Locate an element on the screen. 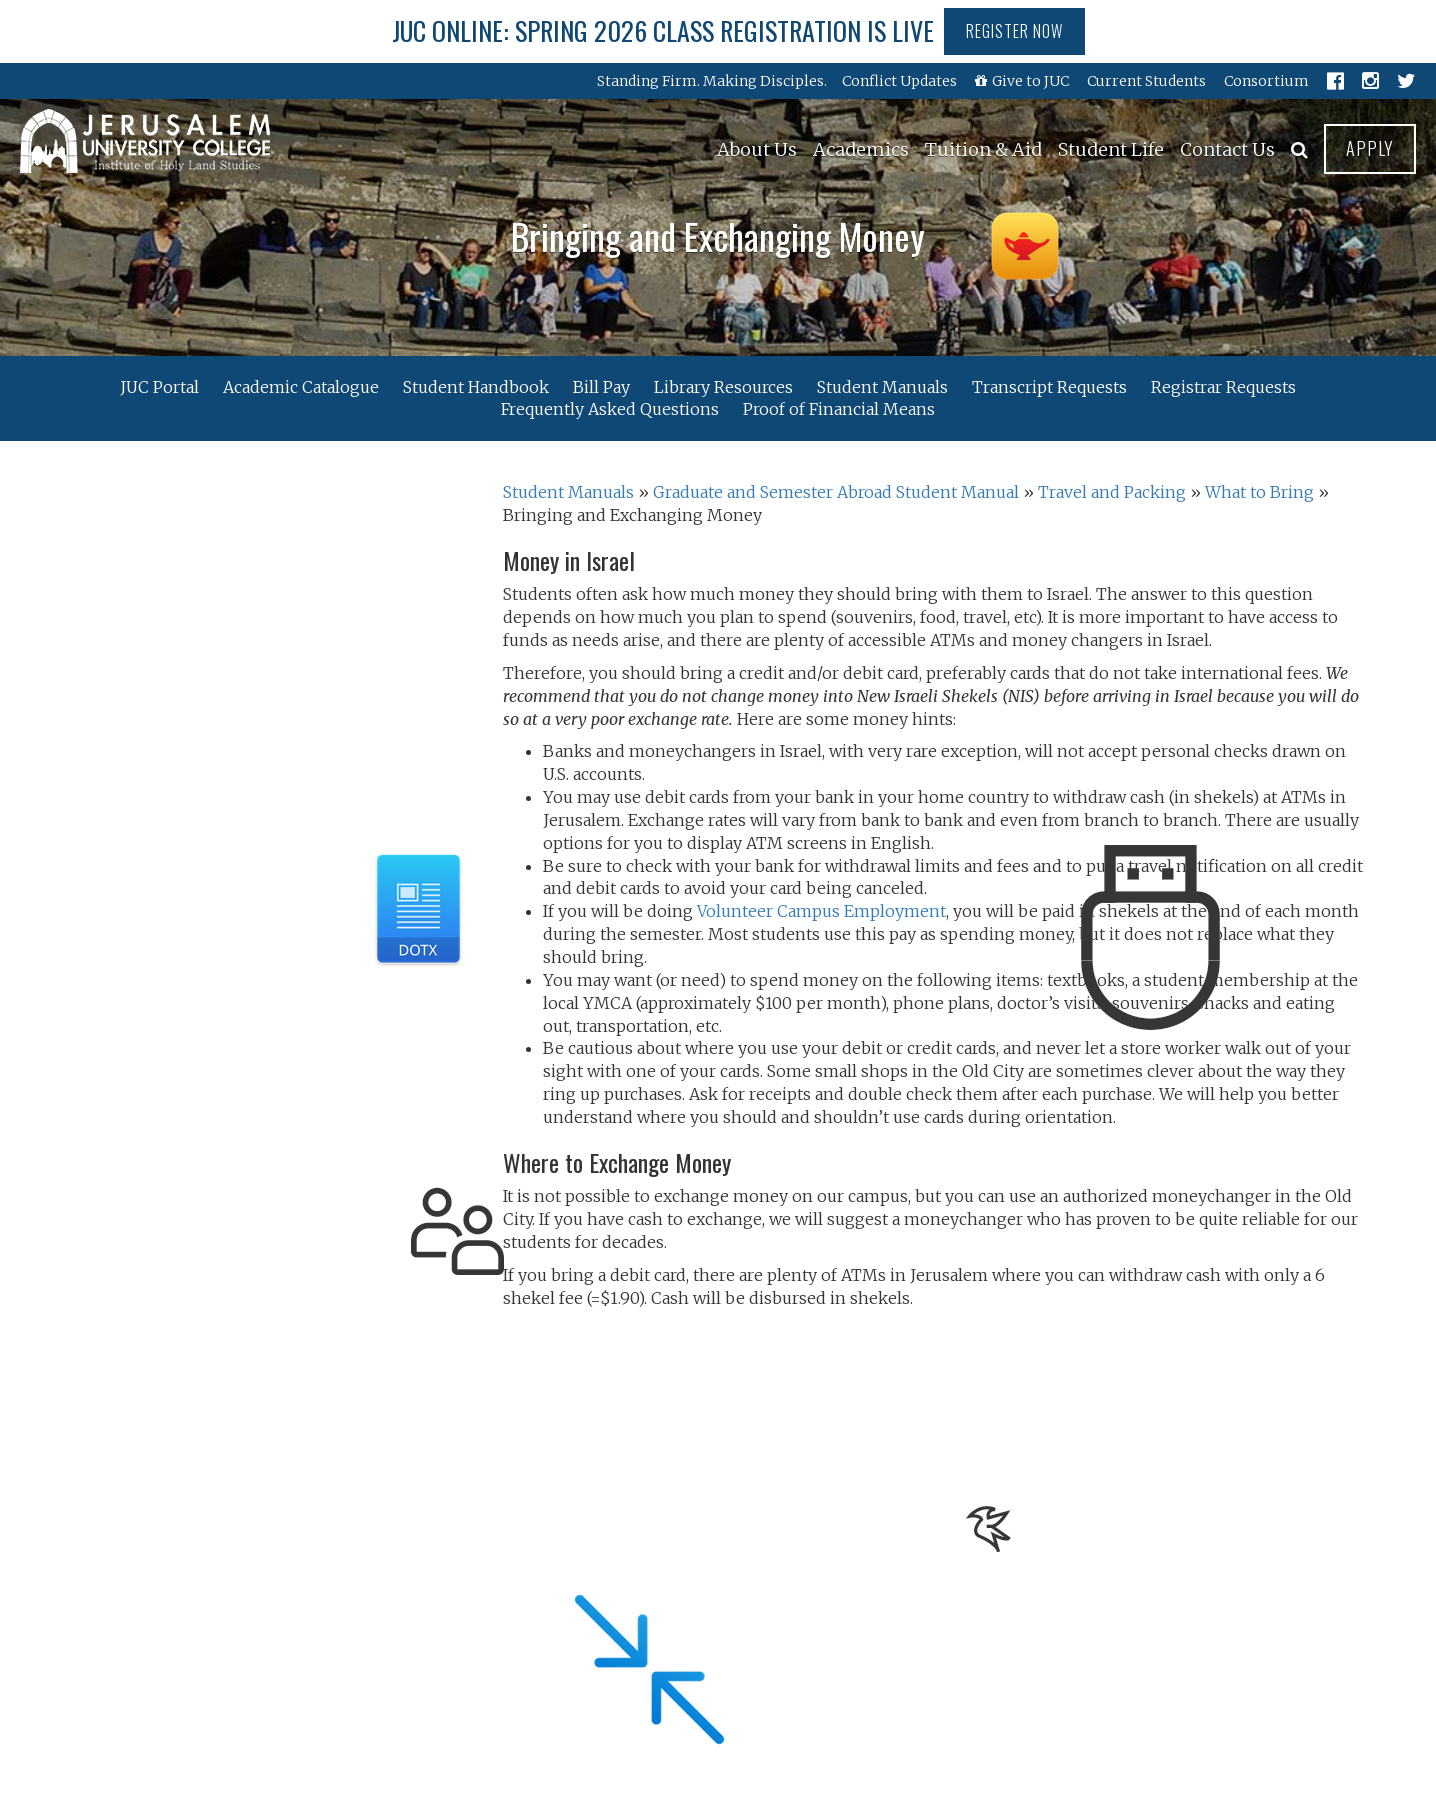  access user account settings is located at coordinates (457, 1228).